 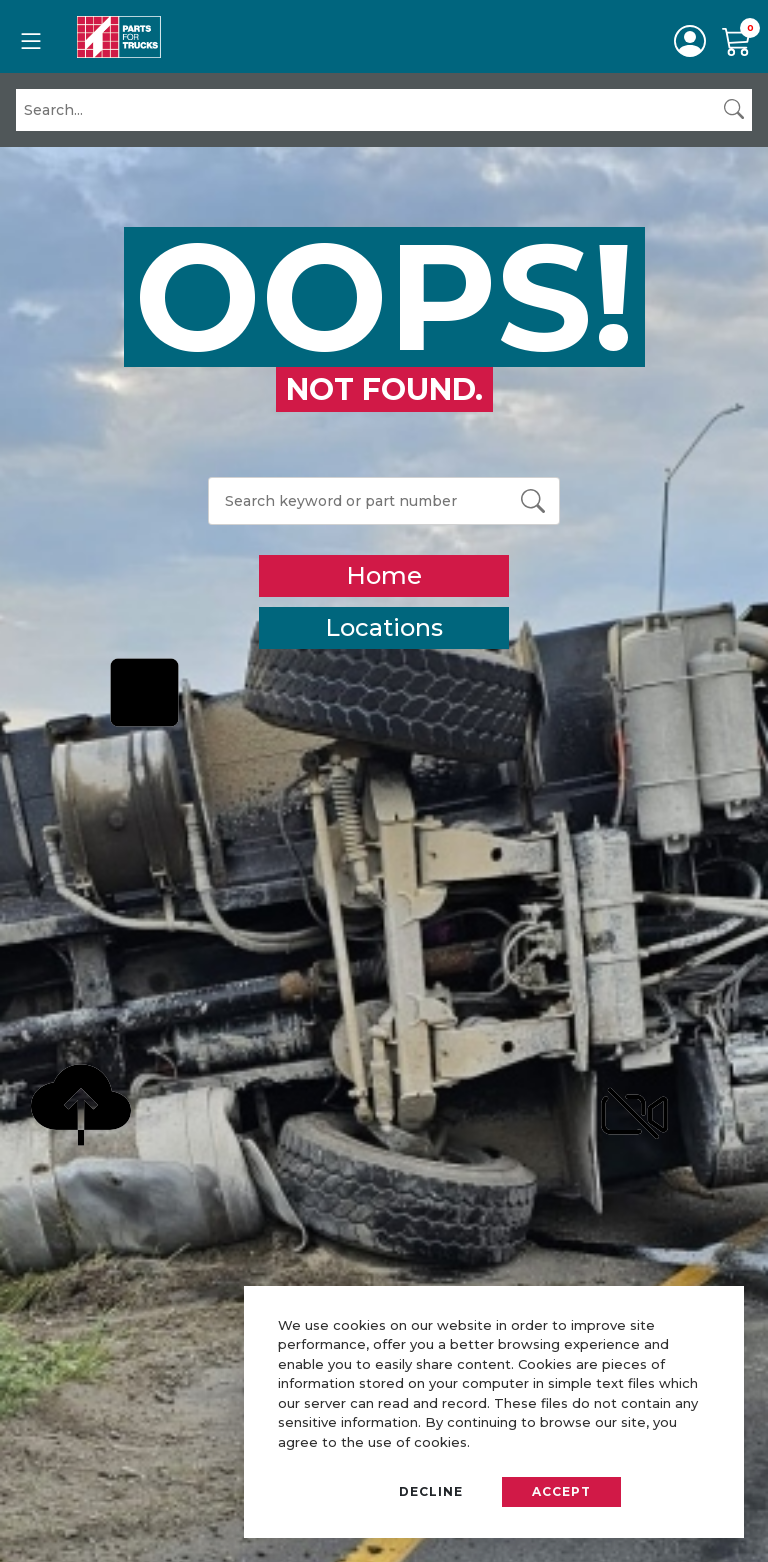 I want to click on stop media playback, so click(x=144, y=692).